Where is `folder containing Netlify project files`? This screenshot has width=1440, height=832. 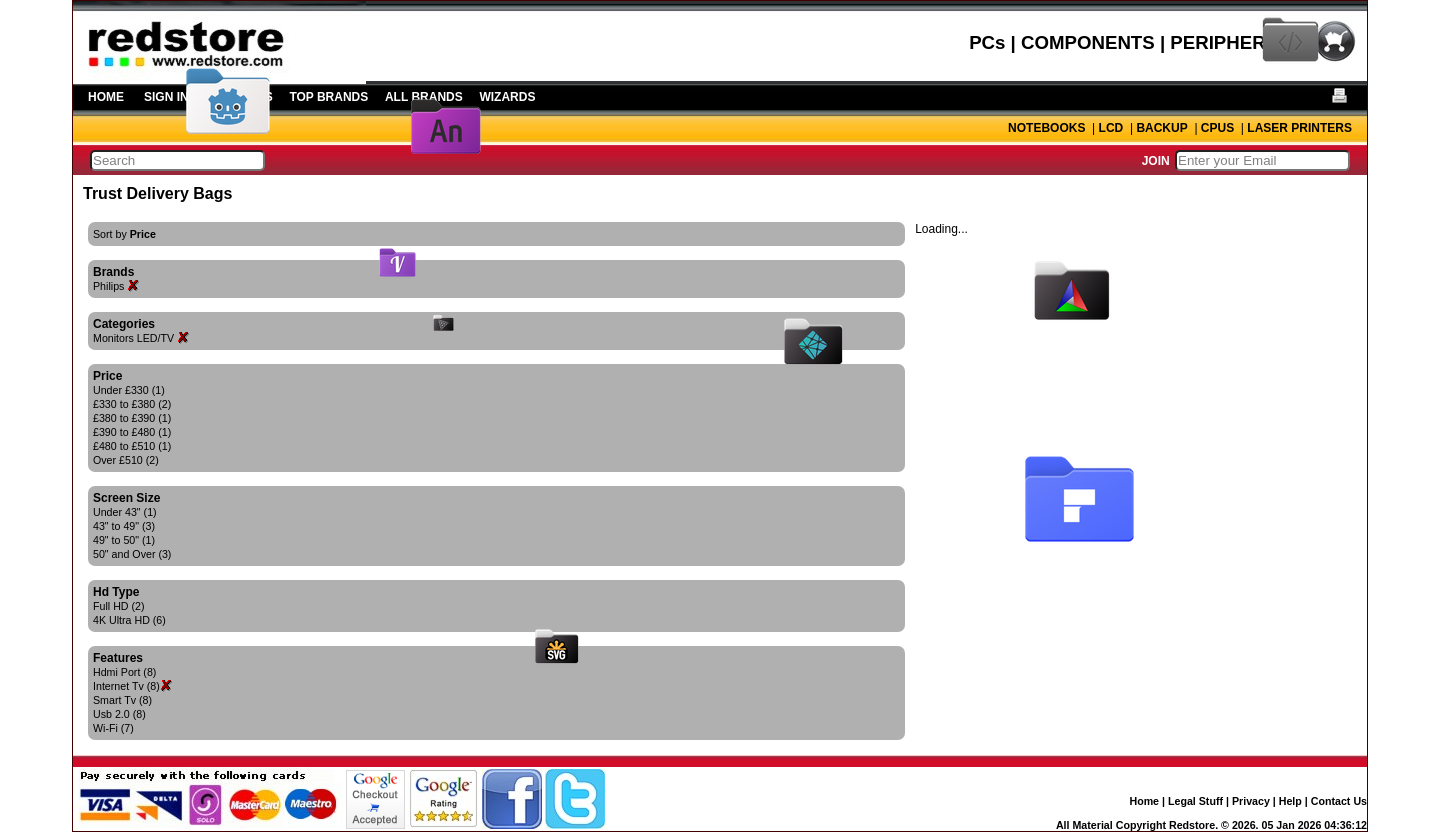
folder containing Netlify project files is located at coordinates (813, 343).